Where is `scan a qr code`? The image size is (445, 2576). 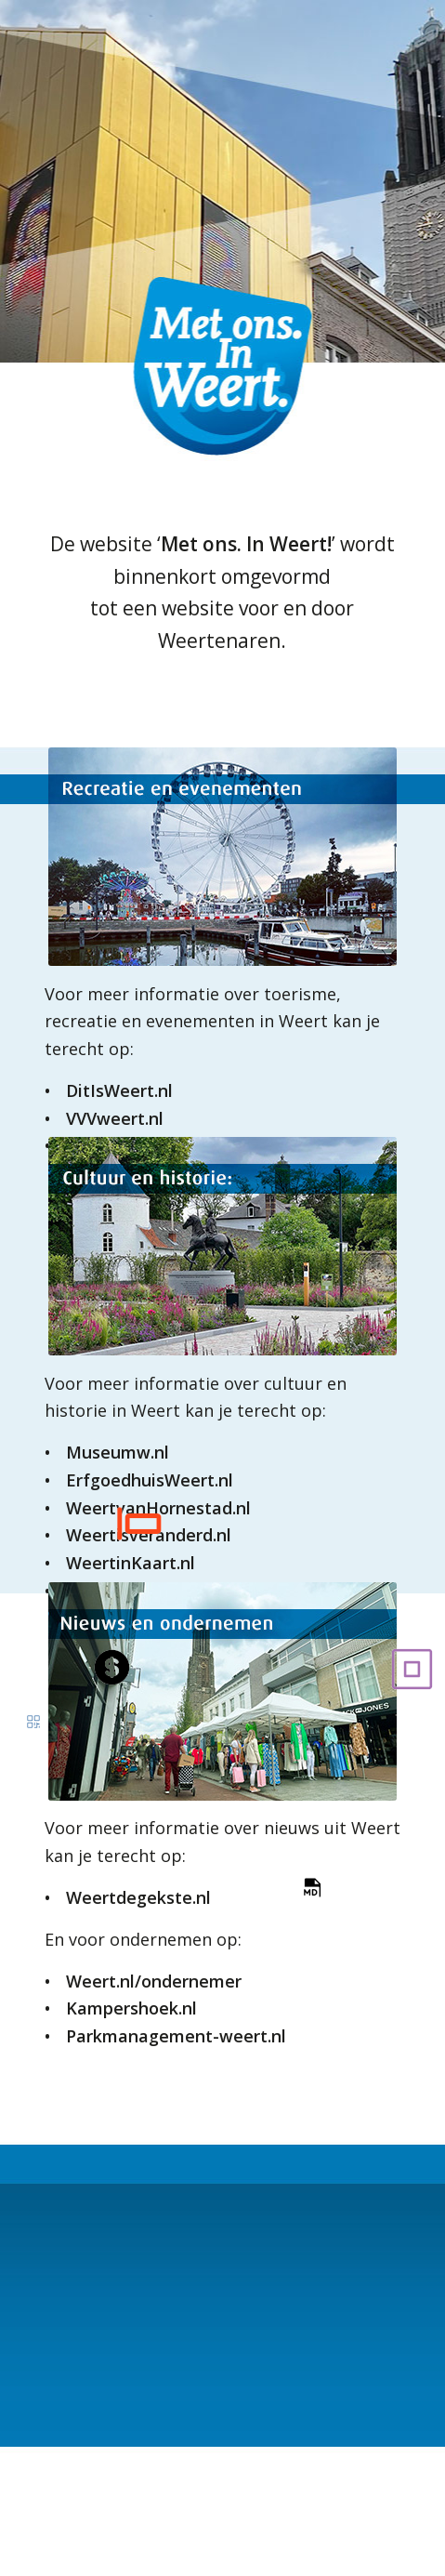
scan a qr code is located at coordinates (33, 1722).